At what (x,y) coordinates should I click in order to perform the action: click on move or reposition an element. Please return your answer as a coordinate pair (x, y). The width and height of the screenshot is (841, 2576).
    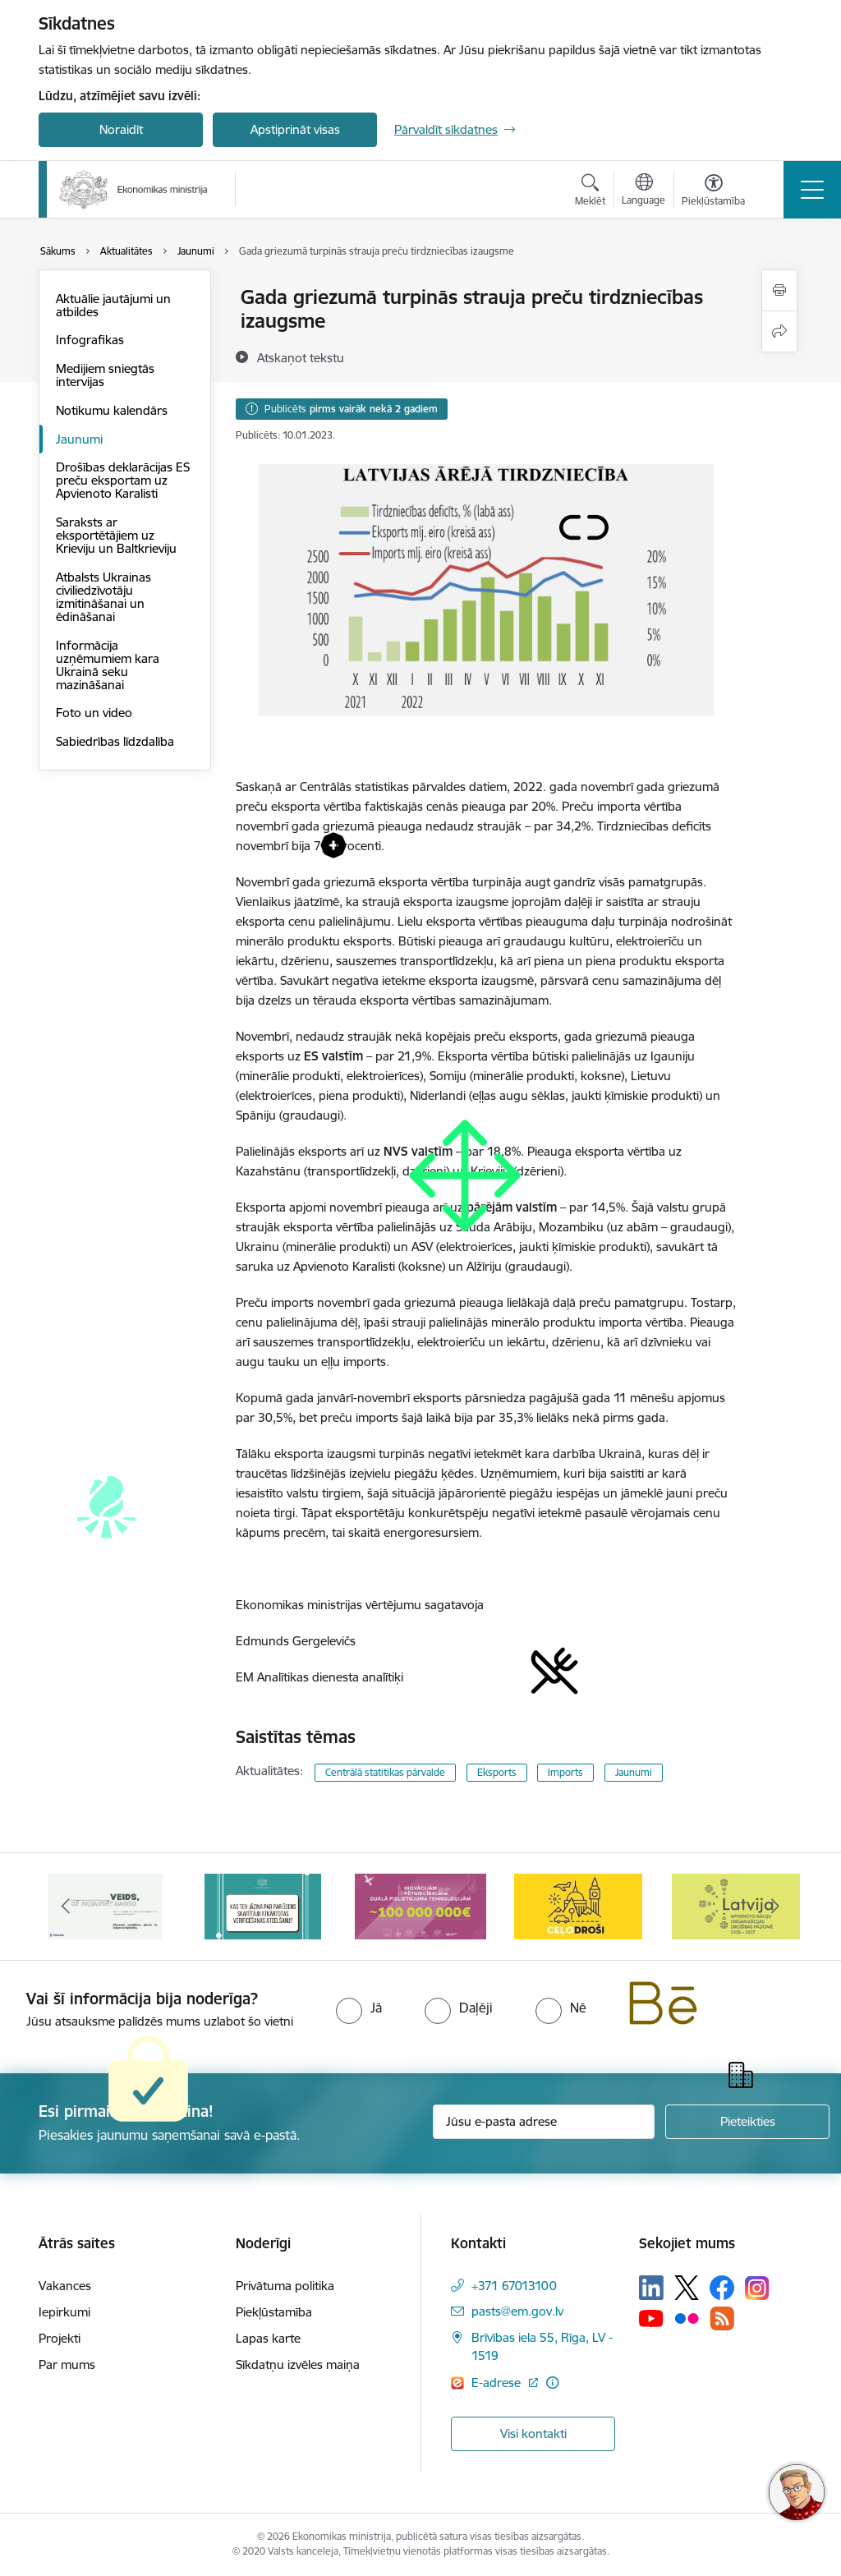
    Looking at the image, I should click on (465, 1175).